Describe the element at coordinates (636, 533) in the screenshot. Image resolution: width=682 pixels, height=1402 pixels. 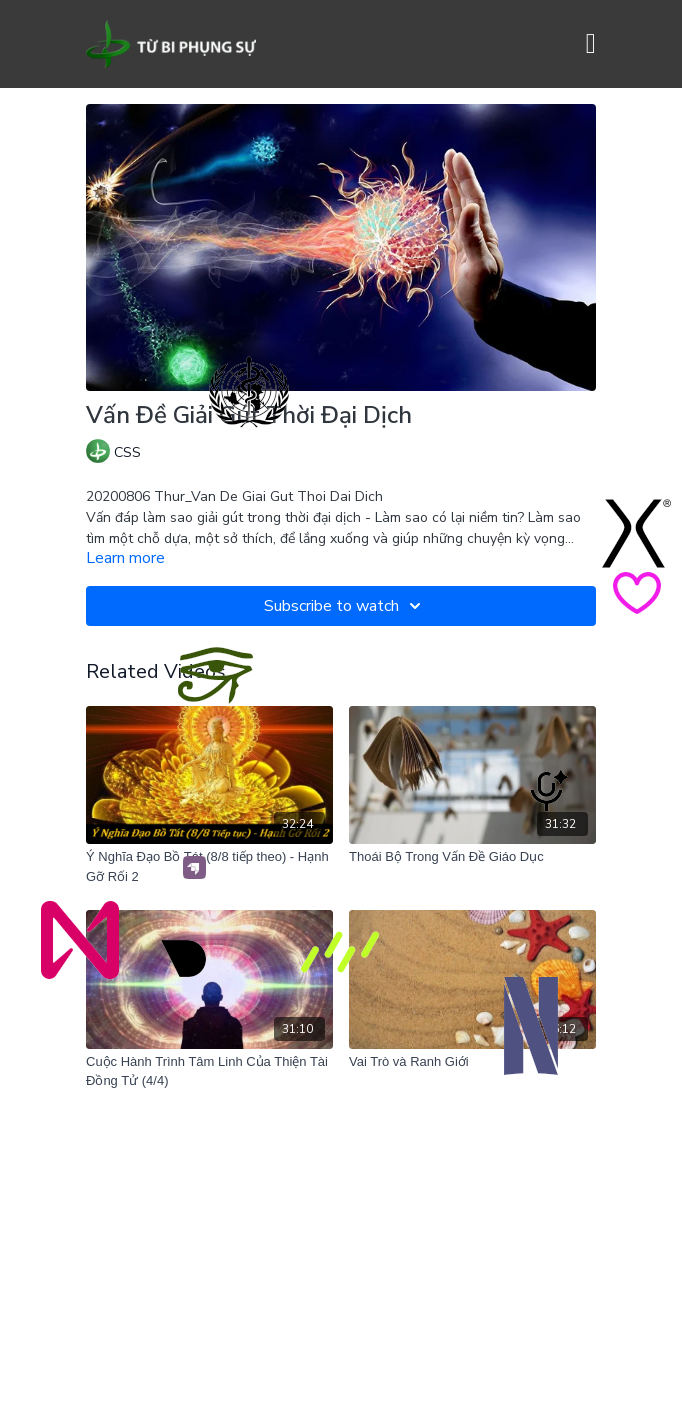
I see `chemex brand logo` at that location.